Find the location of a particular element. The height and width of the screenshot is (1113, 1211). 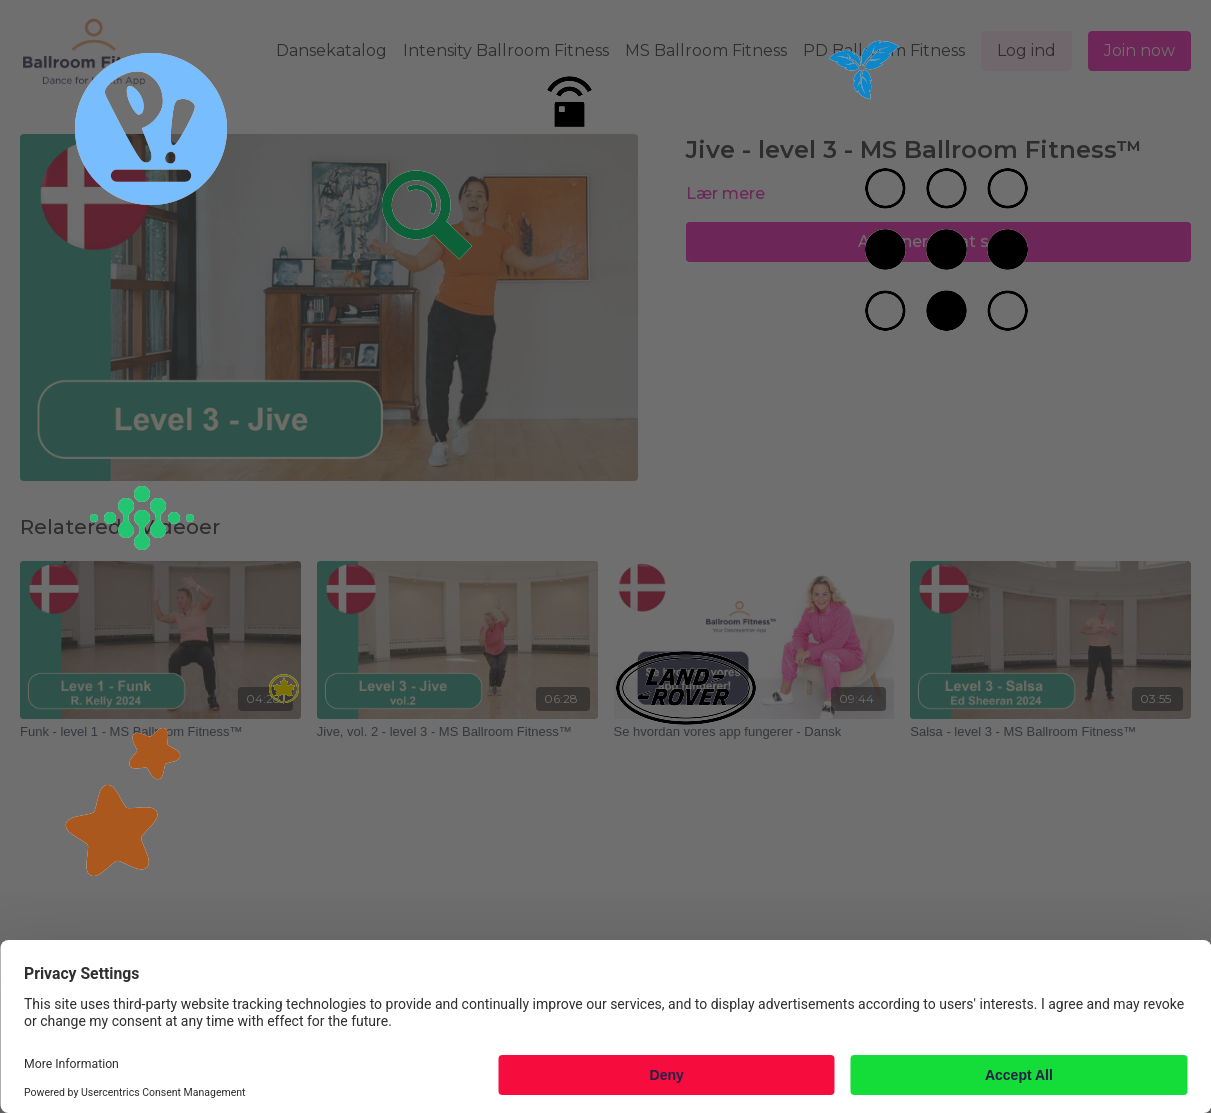

connect to a remote control device is located at coordinates (569, 101).